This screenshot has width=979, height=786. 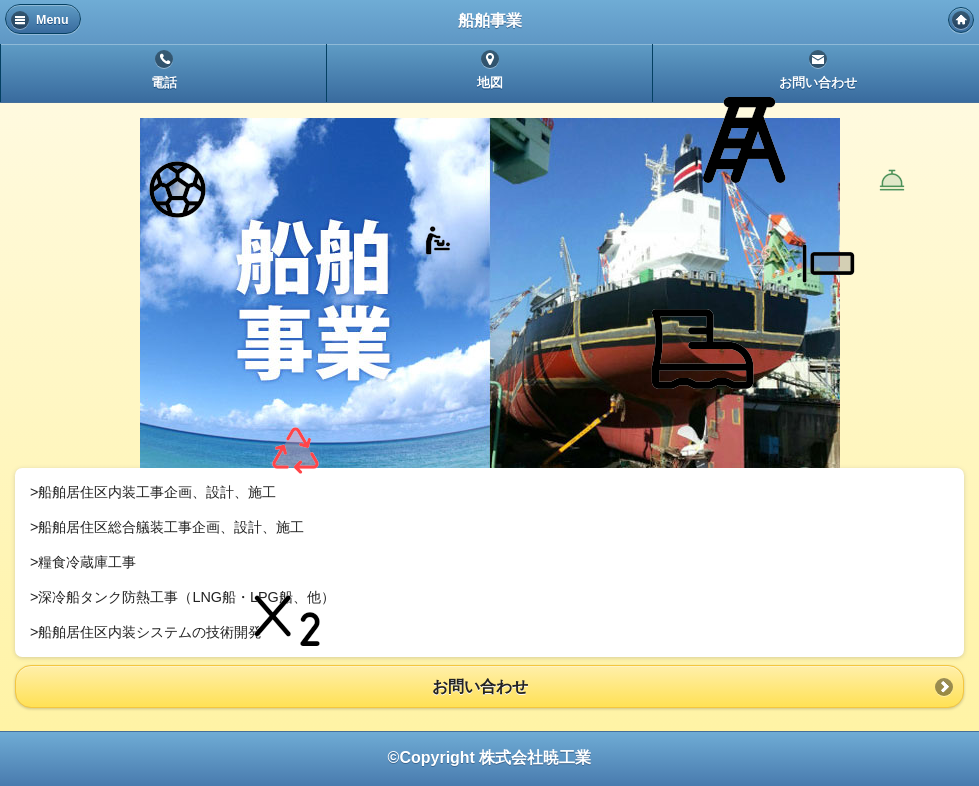 I want to click on access tools or equipment section, so click(x=746, y=140).